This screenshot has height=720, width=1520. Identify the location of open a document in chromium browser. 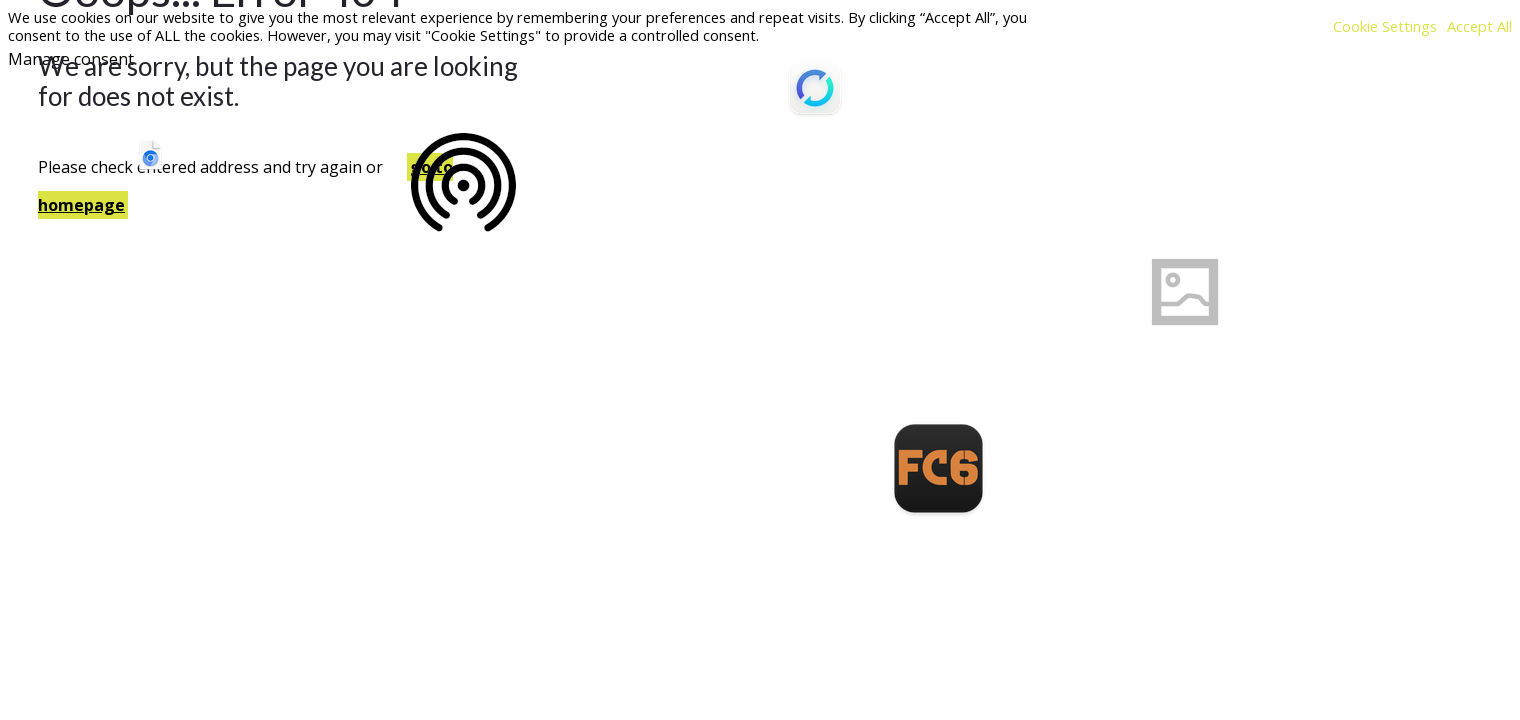
(150, 154).